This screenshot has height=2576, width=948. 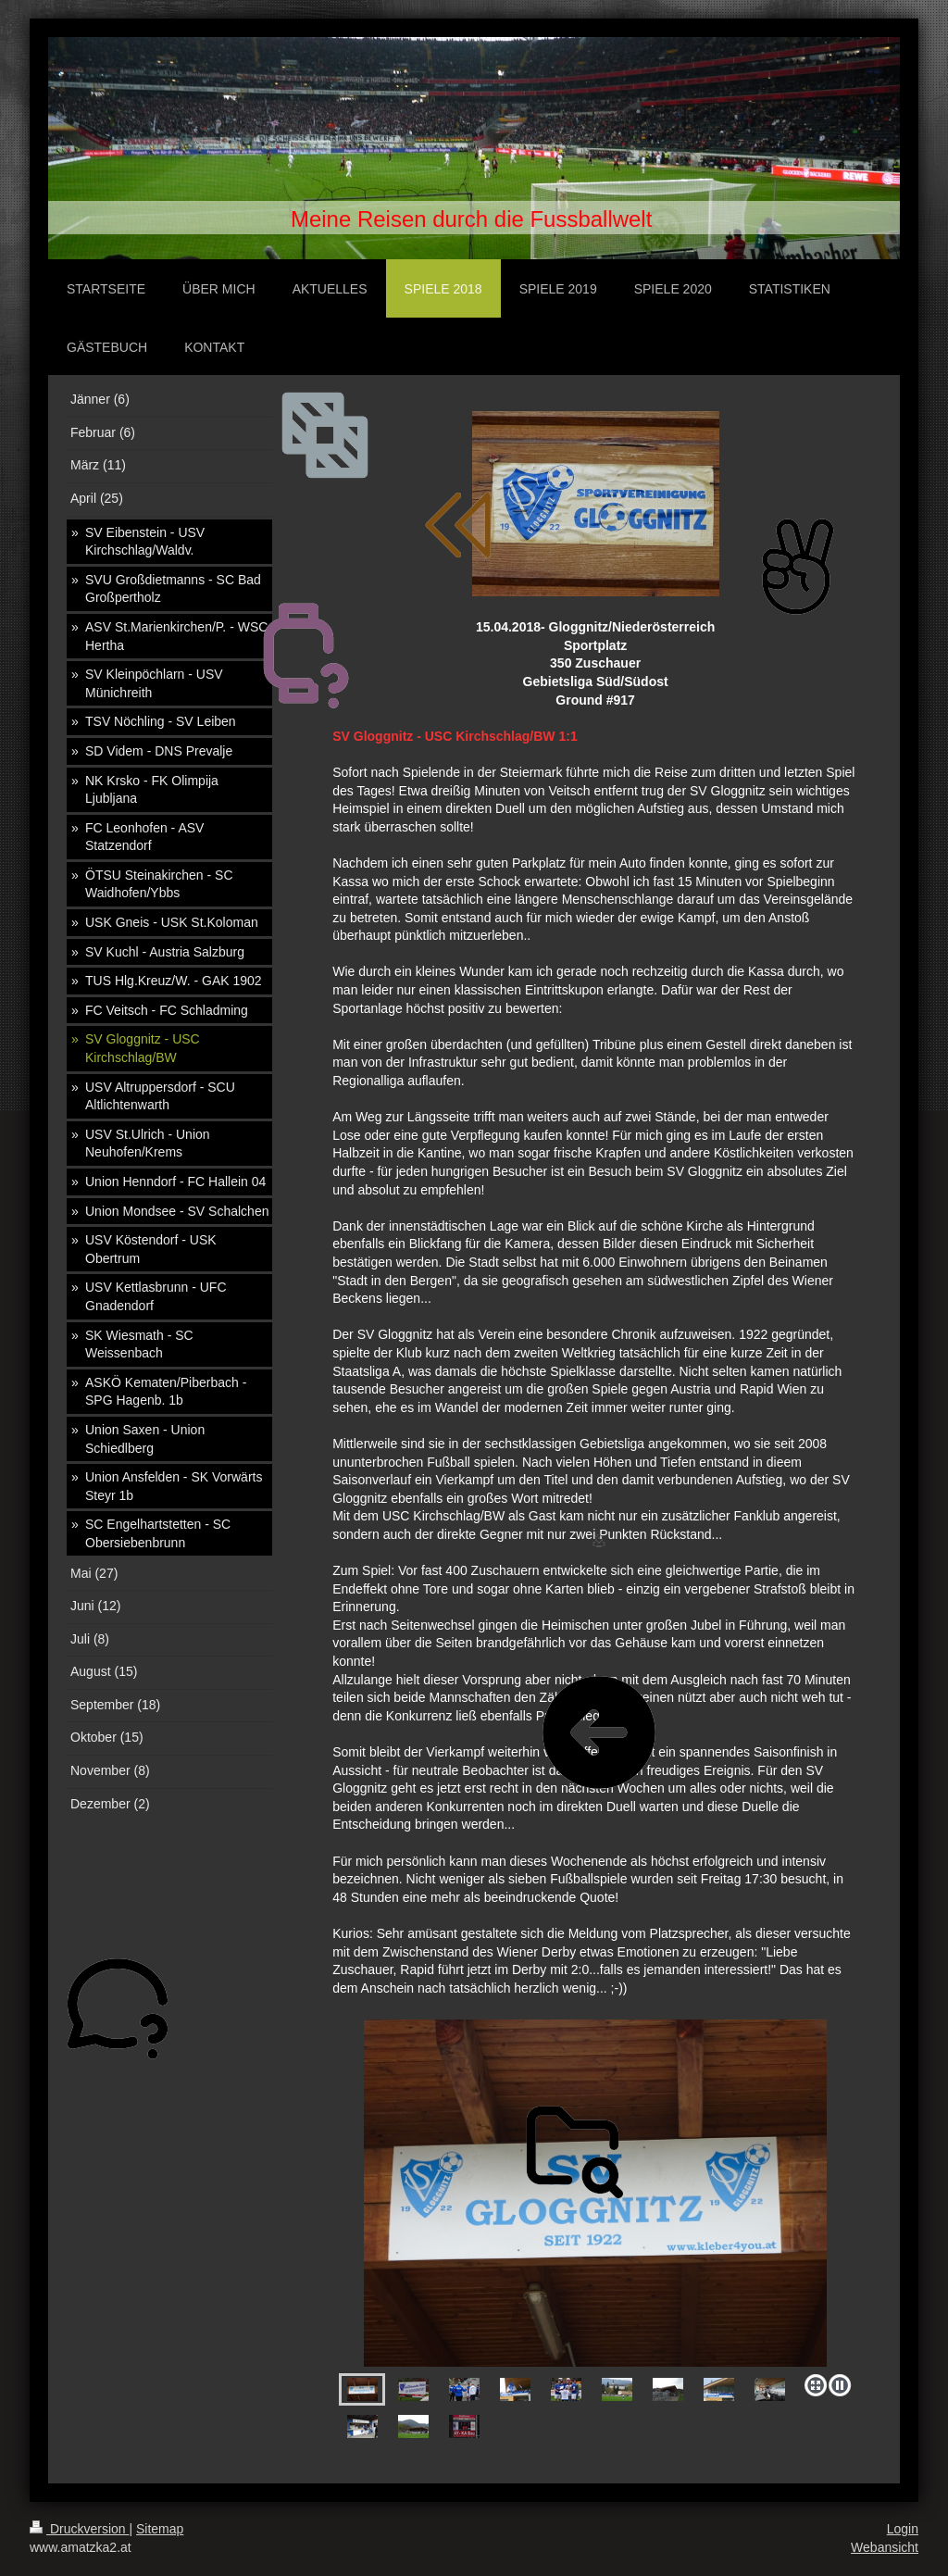 I want to click on send a peace sign reaction, so click(x=796, y=567).